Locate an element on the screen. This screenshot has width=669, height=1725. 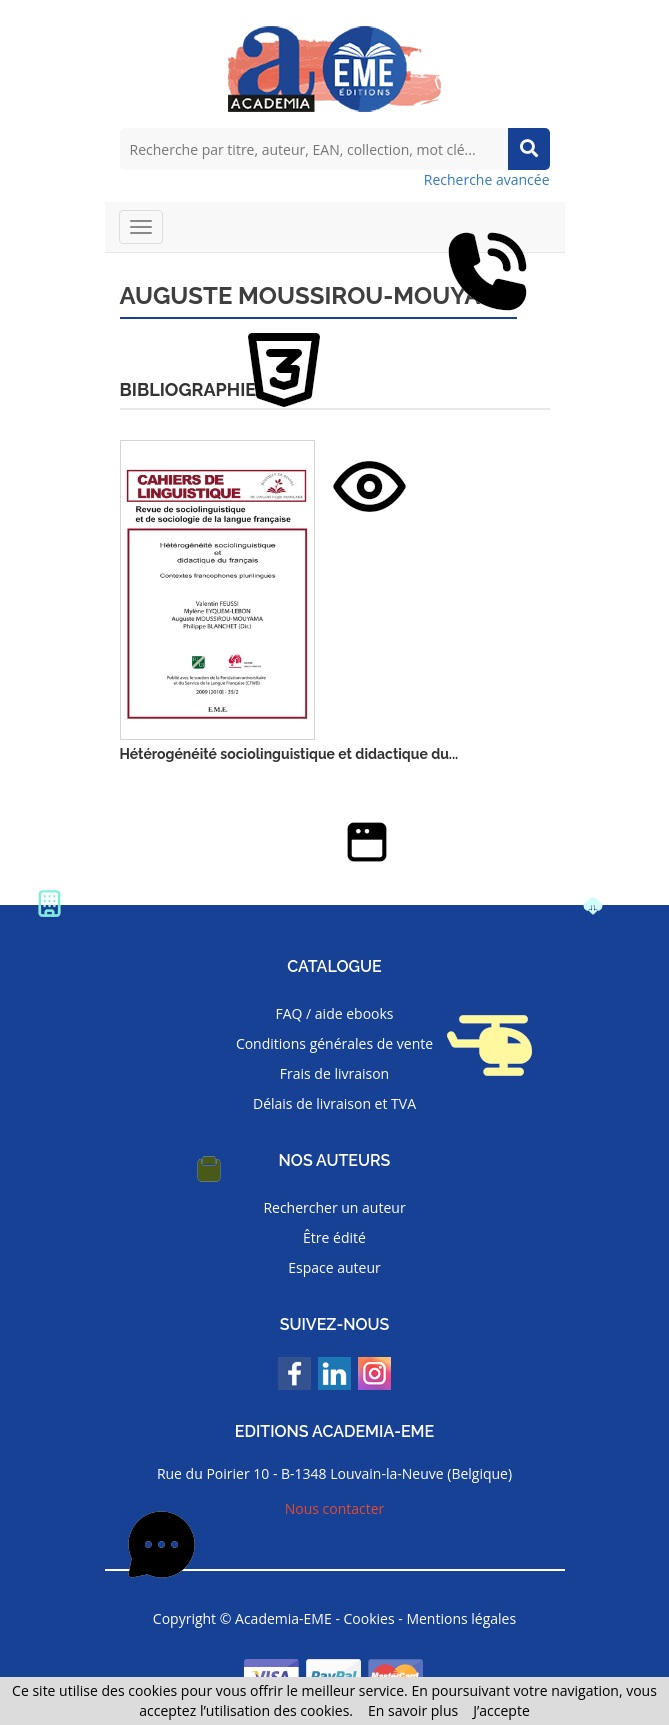
open messaging or chat is located at coordinates (161, 1544).